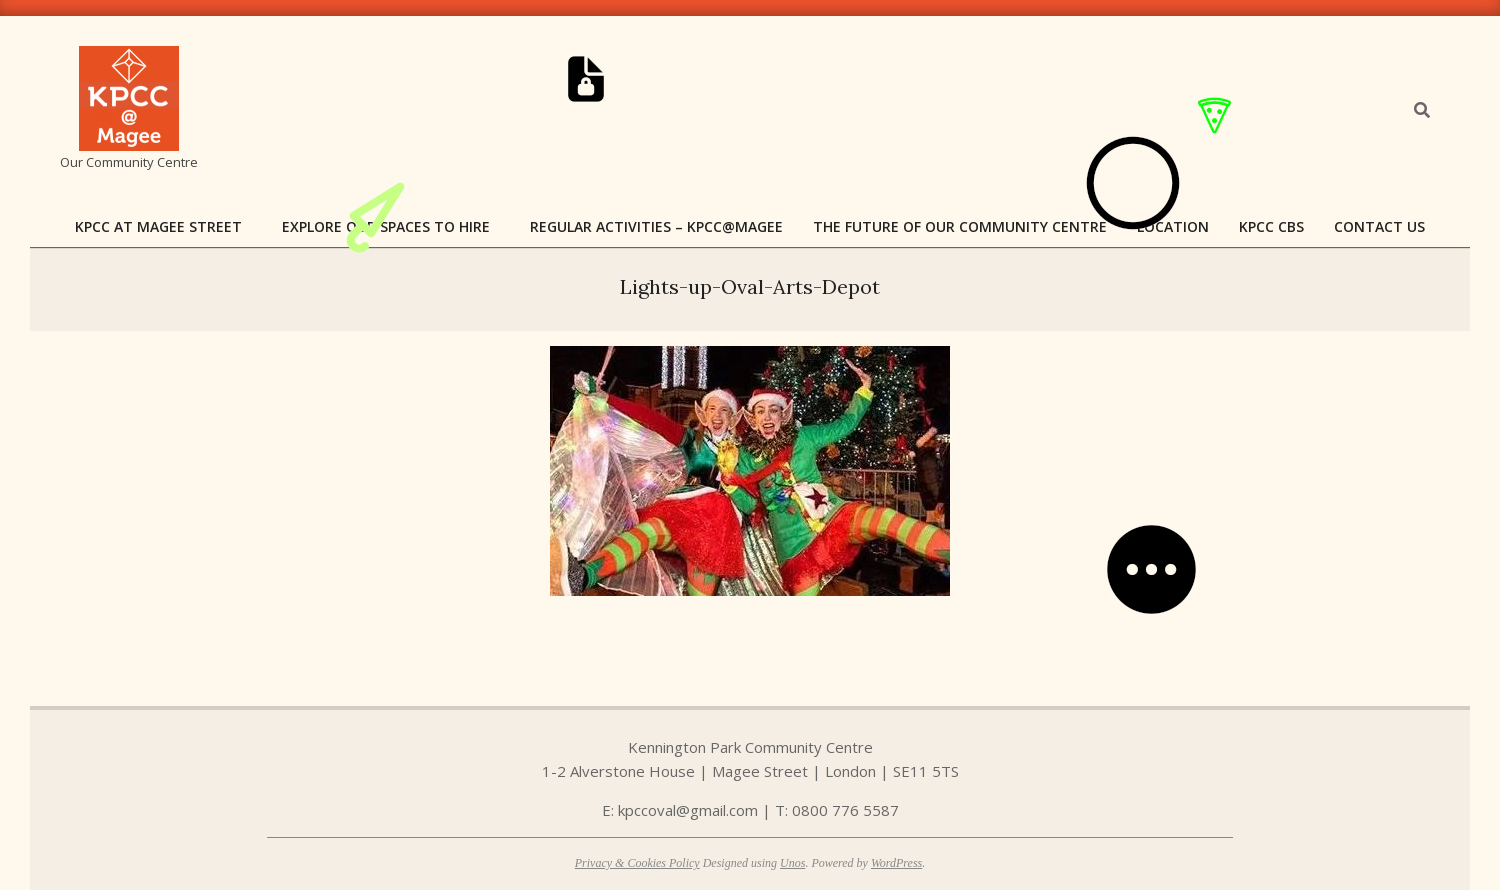  What do you see at coordinates (375, 215) in the screenshot?
I see `indicates clear or dry weather conditions` at bounding box center [375, 215].